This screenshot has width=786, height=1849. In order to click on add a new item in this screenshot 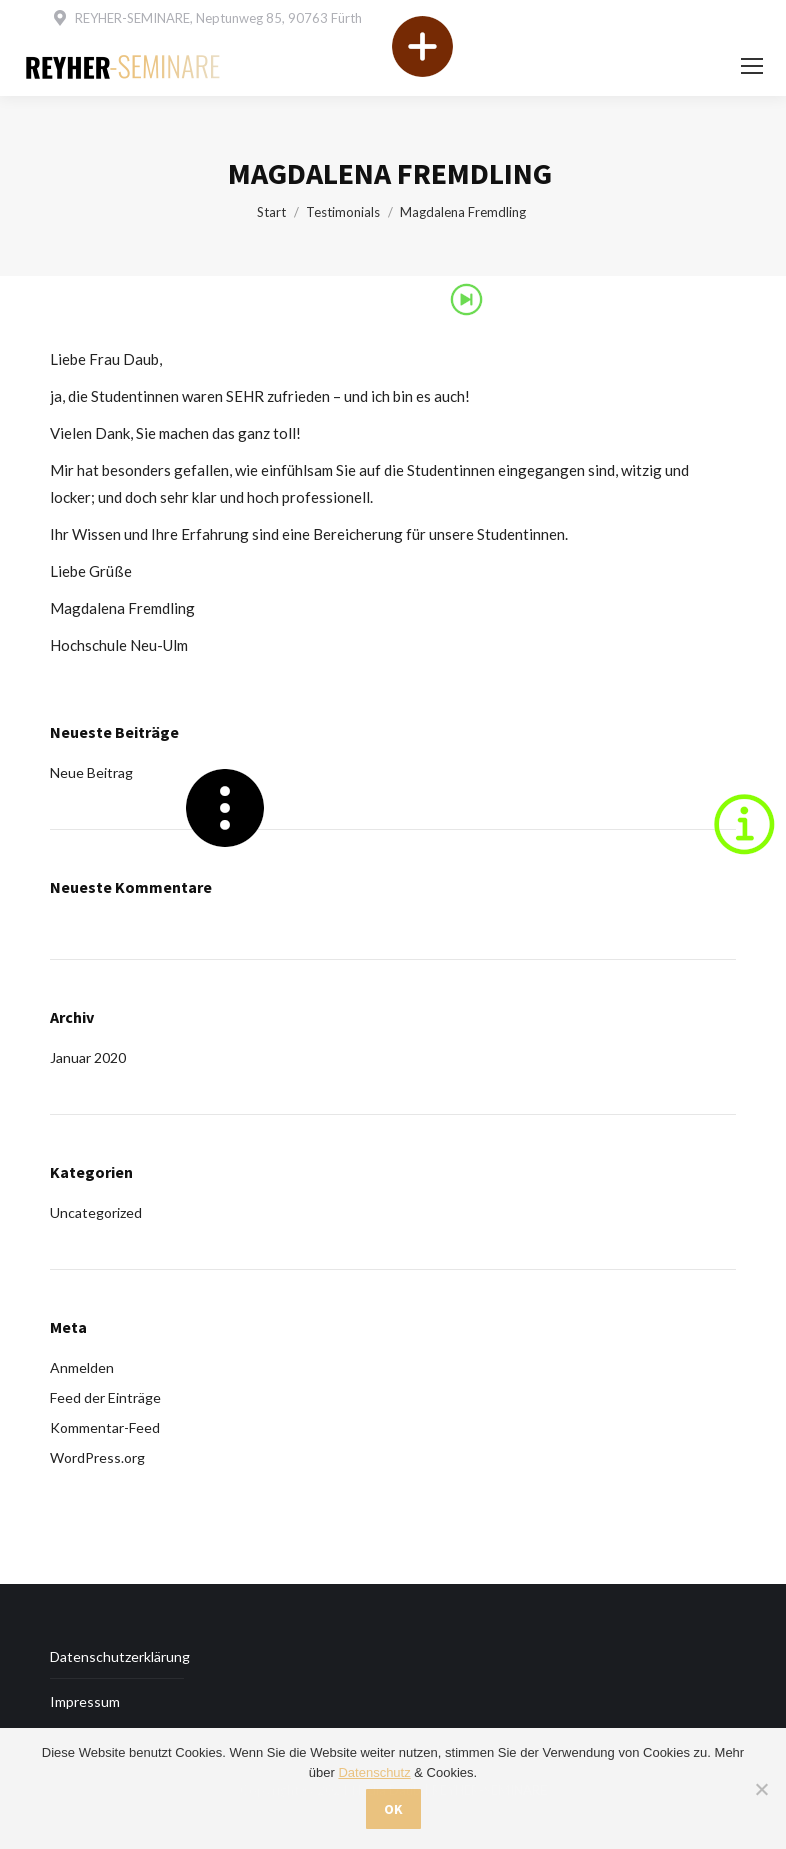, I will do `click(422, 46)`.